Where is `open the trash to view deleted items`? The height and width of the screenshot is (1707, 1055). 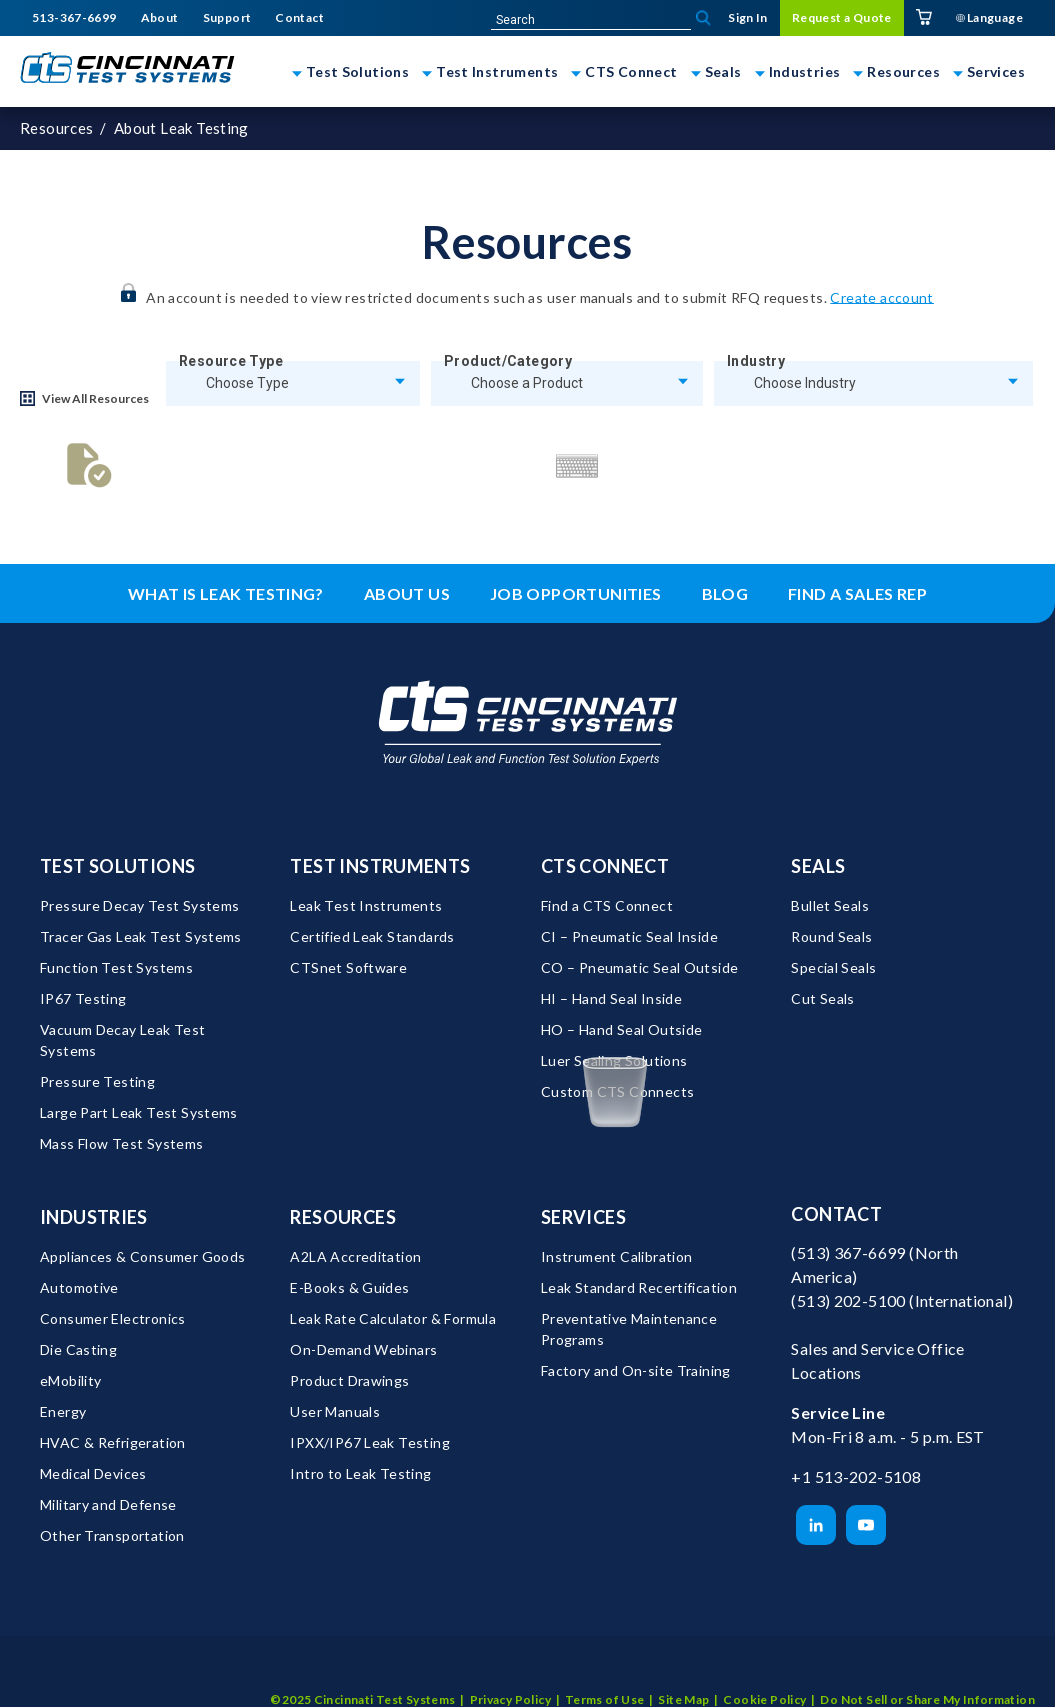
open the trash to view deleted items is located at coordinates (615, 1091).